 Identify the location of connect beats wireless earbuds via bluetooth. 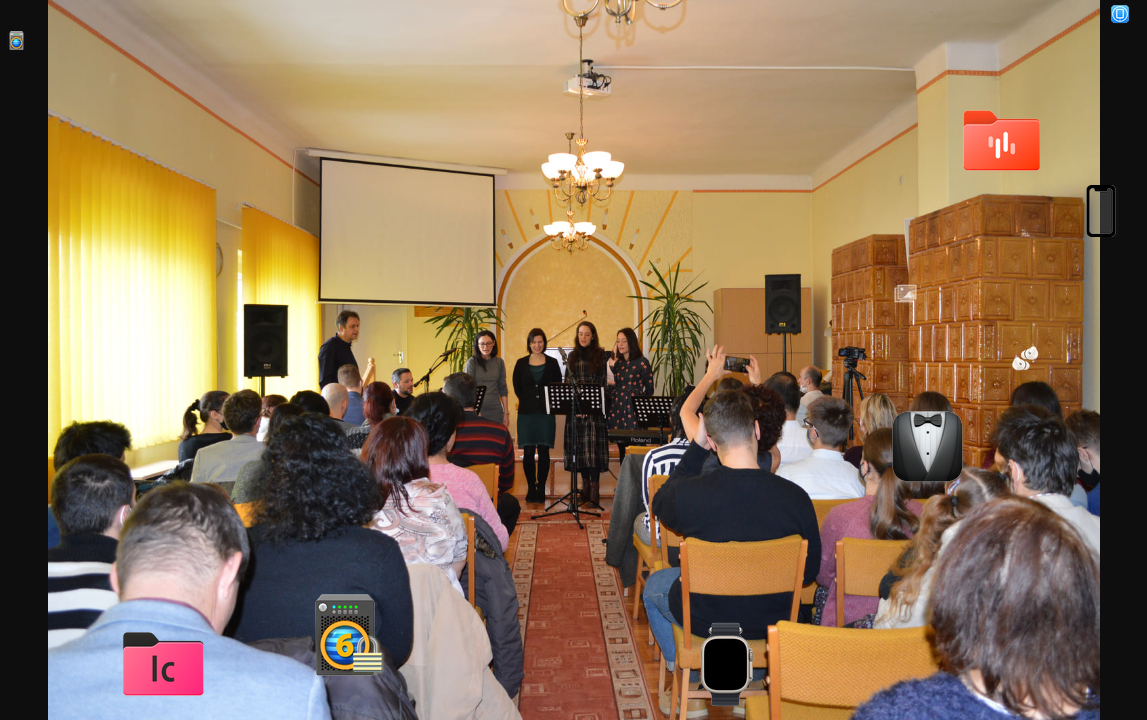
(1025, 358).